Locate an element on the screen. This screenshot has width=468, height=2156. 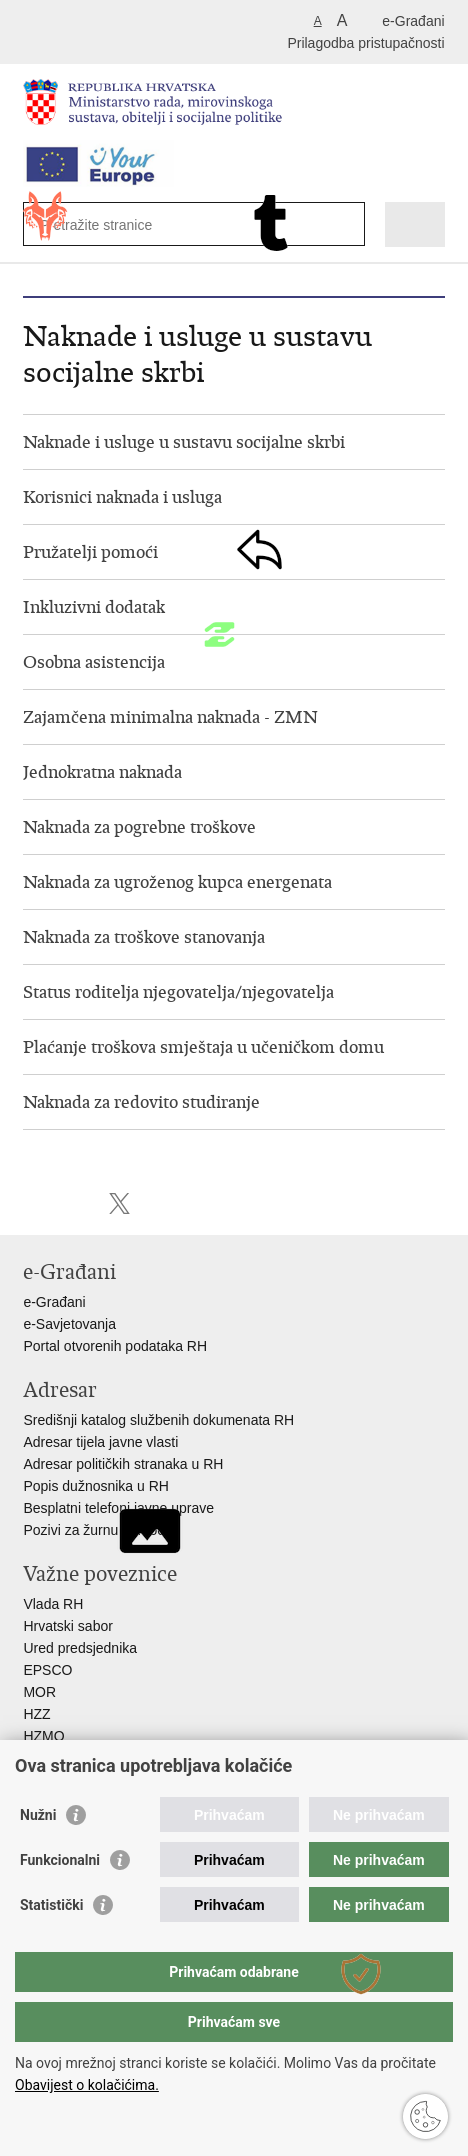
open tumblr app is located at coordinates (271, 223).